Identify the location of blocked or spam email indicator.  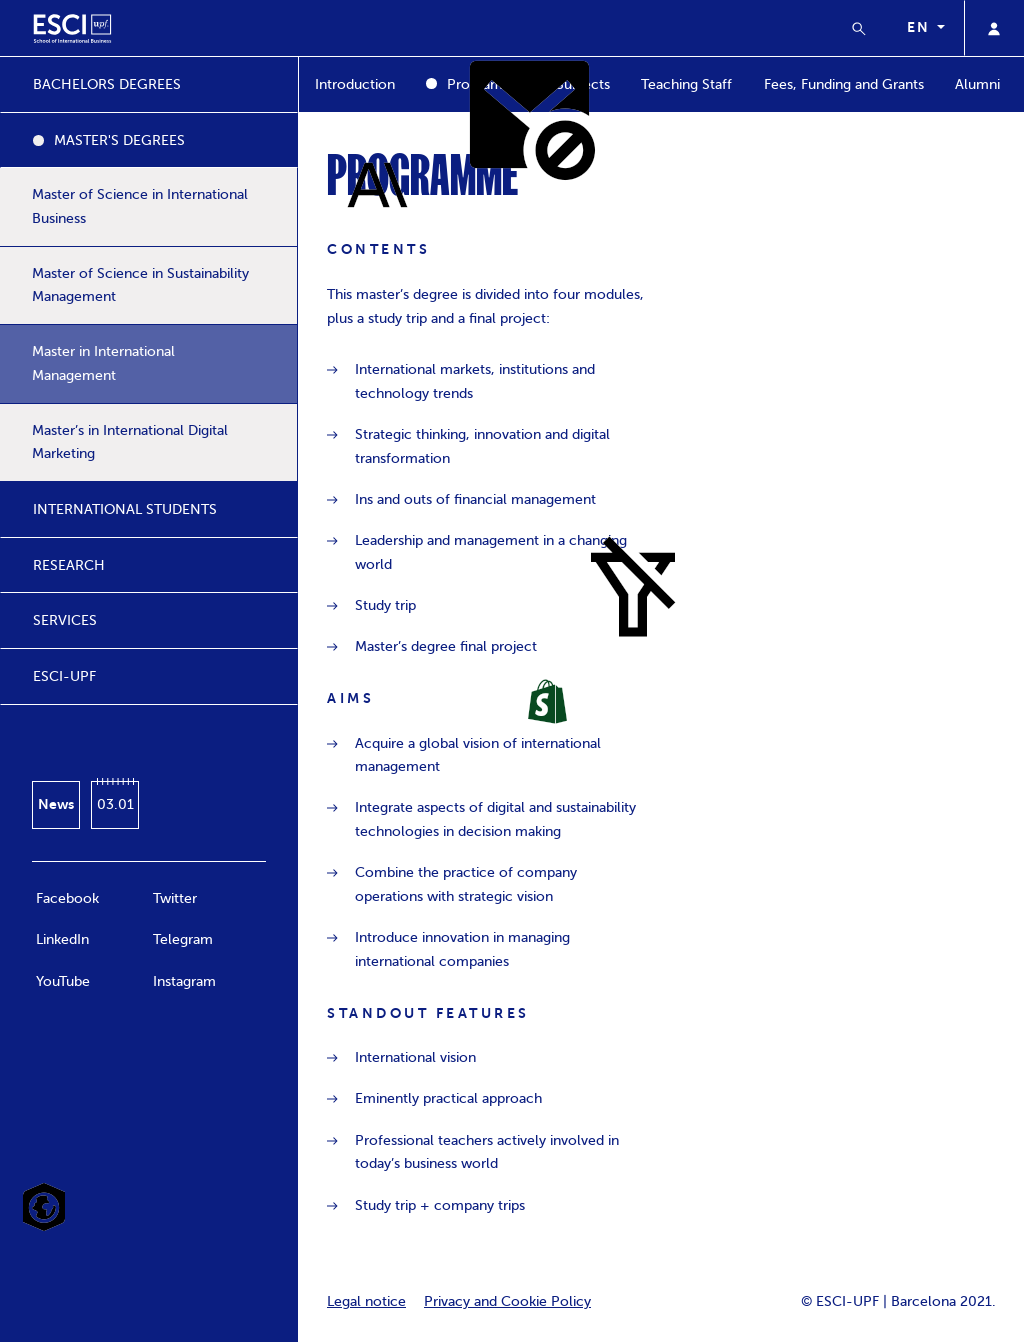
(529, 114).